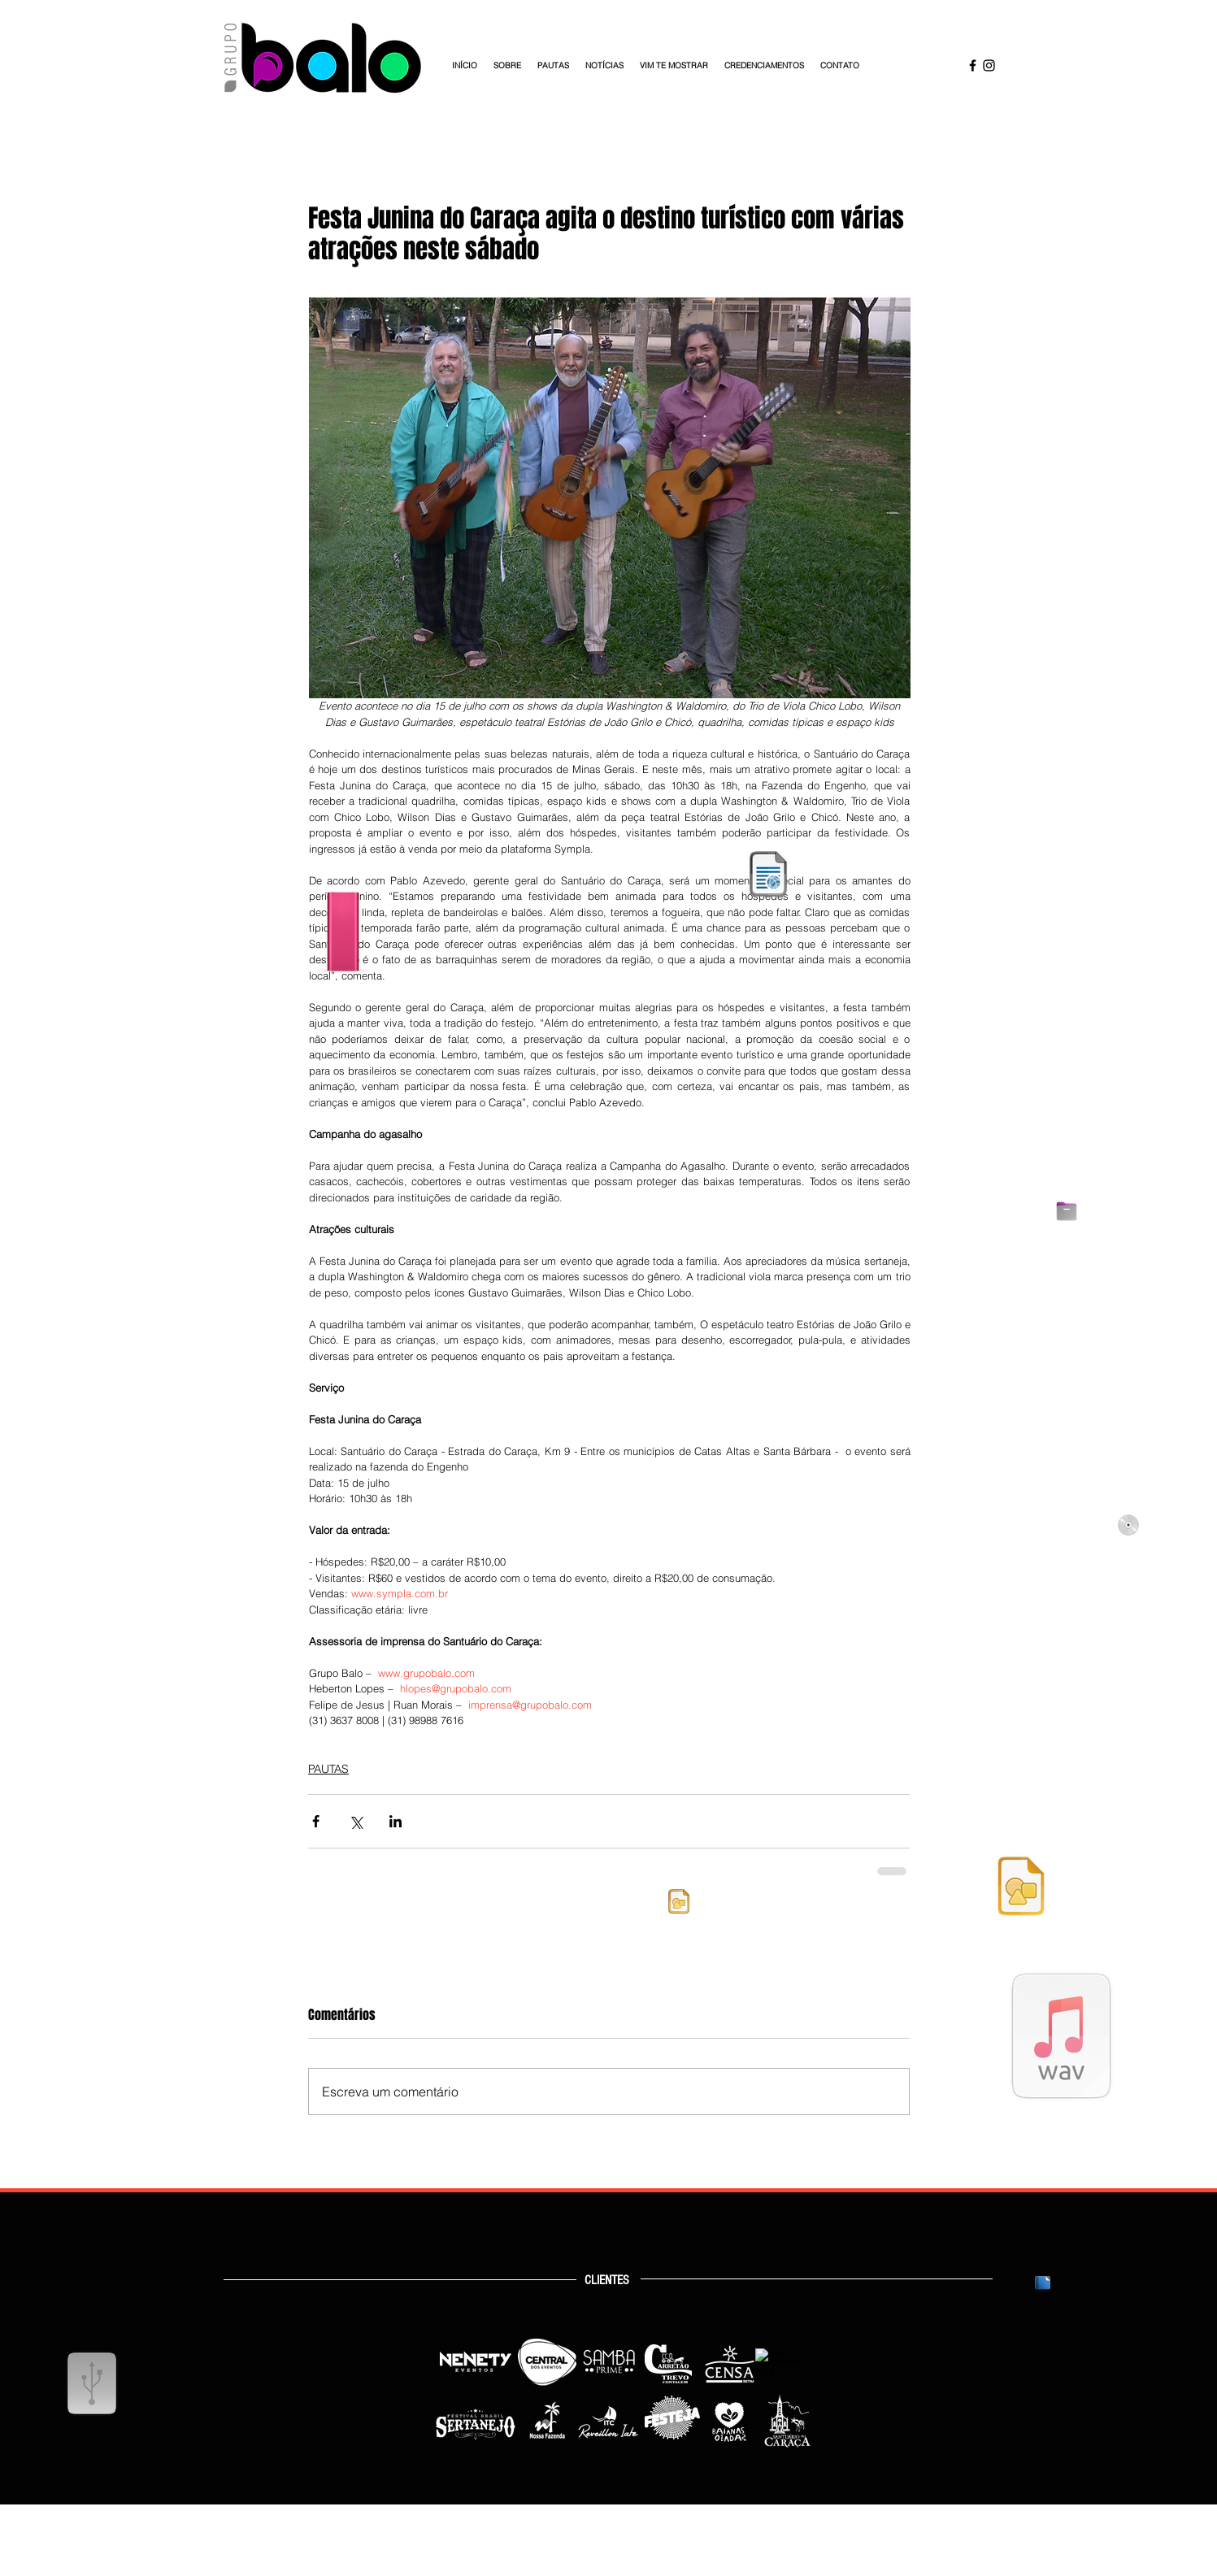 The height and width of the screenshot is (2576, 1217). What do you see at coordinates (1067, 1211) in the screenshot?
I see `open the nautilus file manager` at bounding box center [1067, 1211].